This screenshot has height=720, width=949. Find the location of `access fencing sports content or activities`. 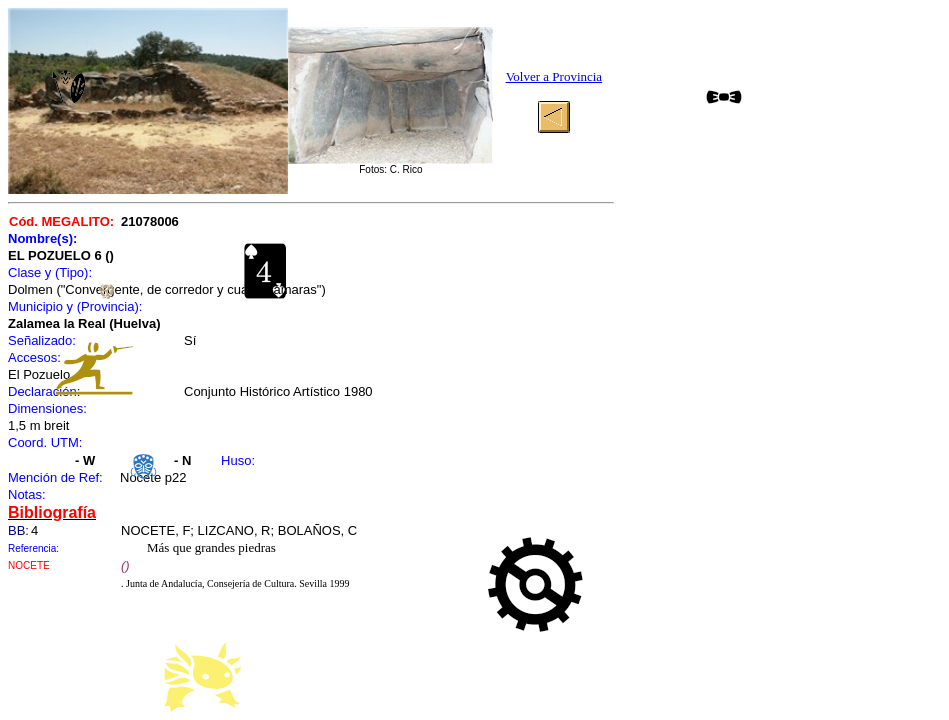

access fencing sports content or activities is located at coordinates (94, 368).